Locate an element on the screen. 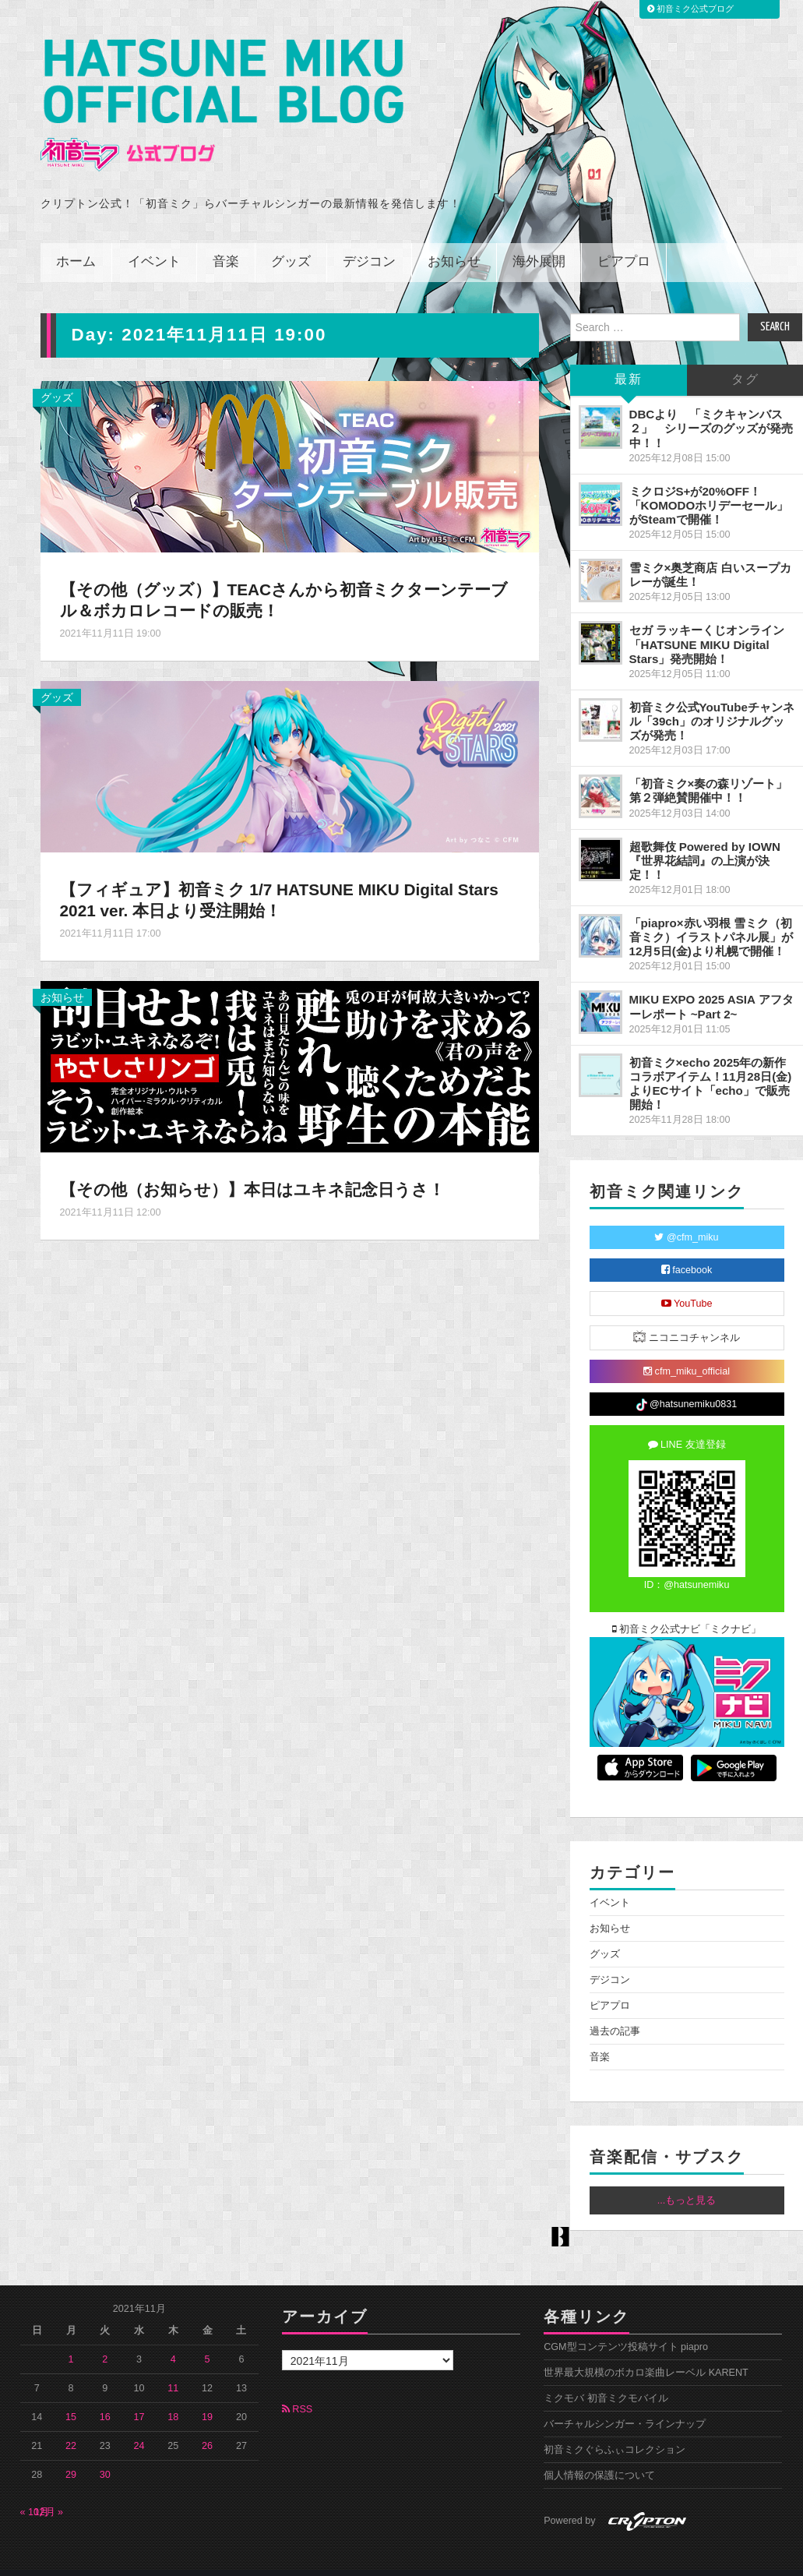 The image size is (803, 2576). open the Backstage casting app is located at coordinates (560, 2236).